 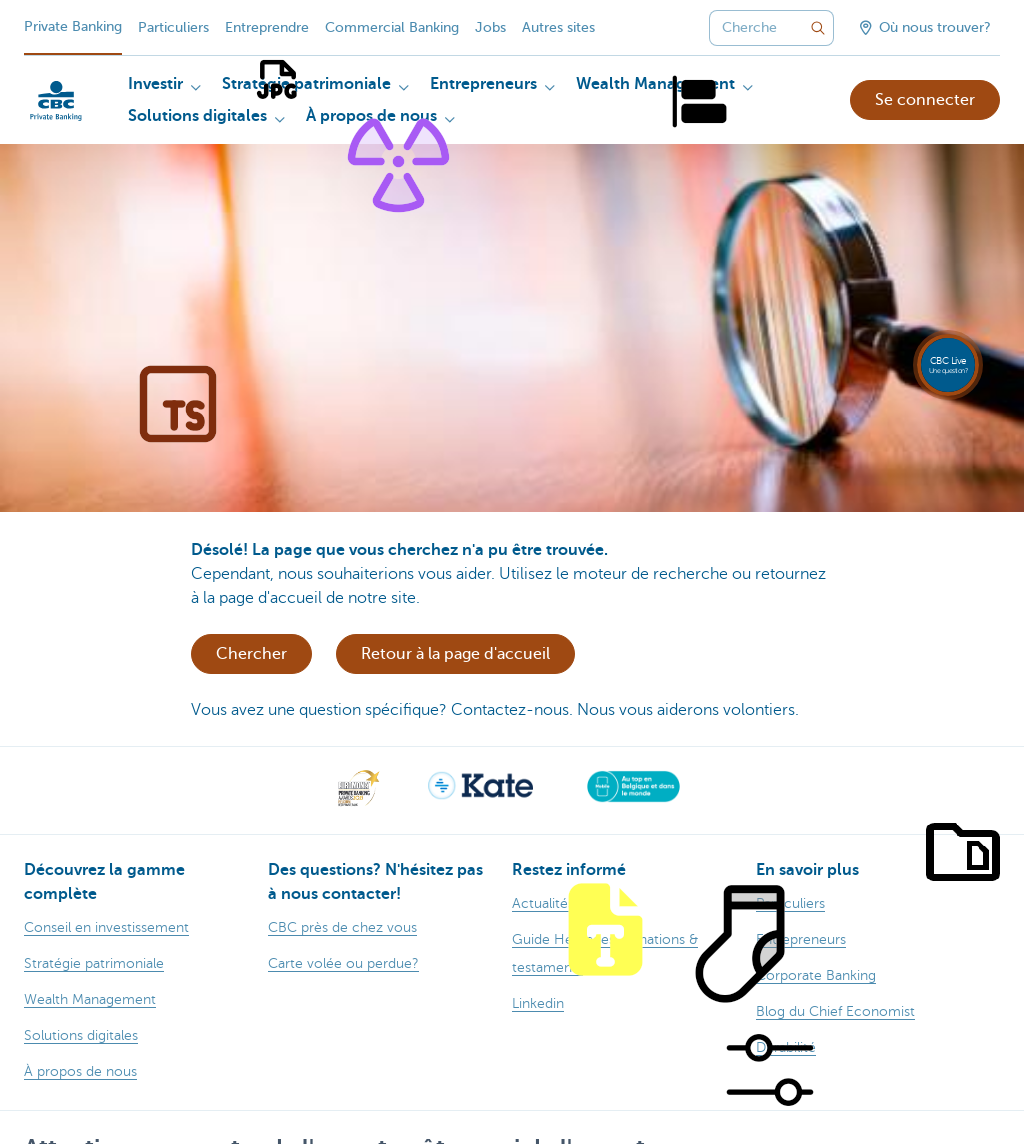 What do you see at coordinates (278, 81) in the screenshot?
I see `view or open a JPG image file` at bounding box center [278, 81].